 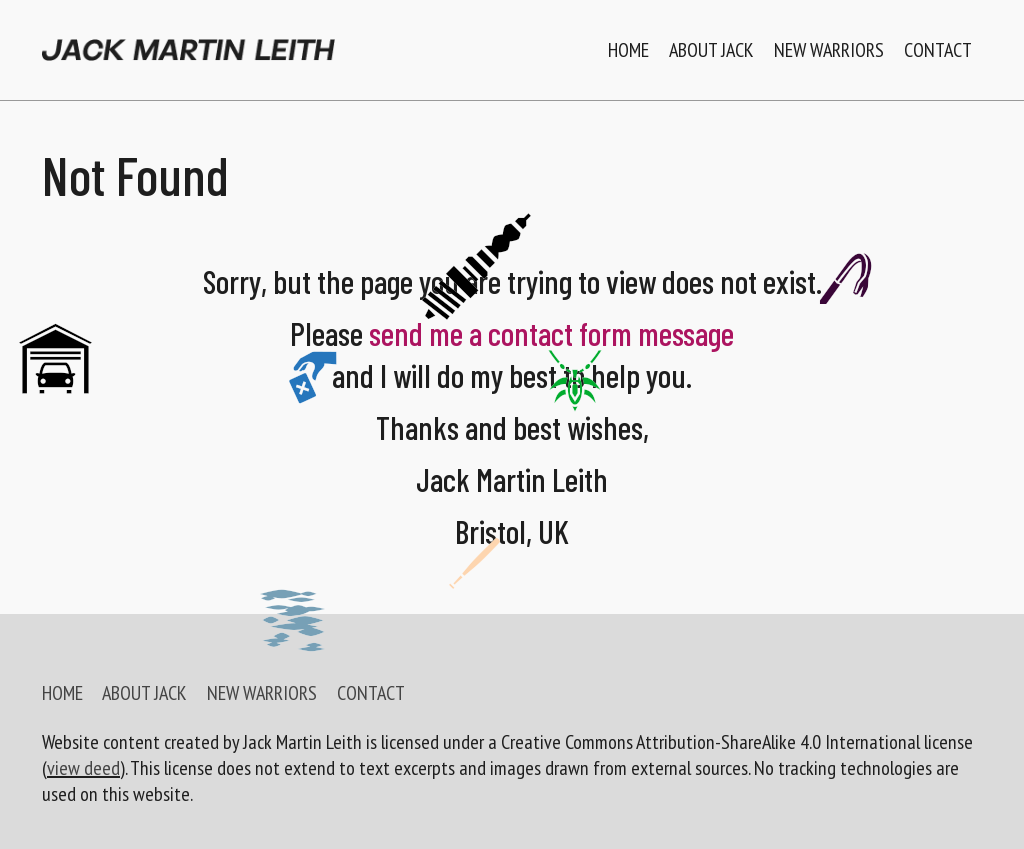 What do you see at coordinates (575, 381) in the screenshot?
I see `equip a tribal accessory or amulet` at bounding box center [575, 381].